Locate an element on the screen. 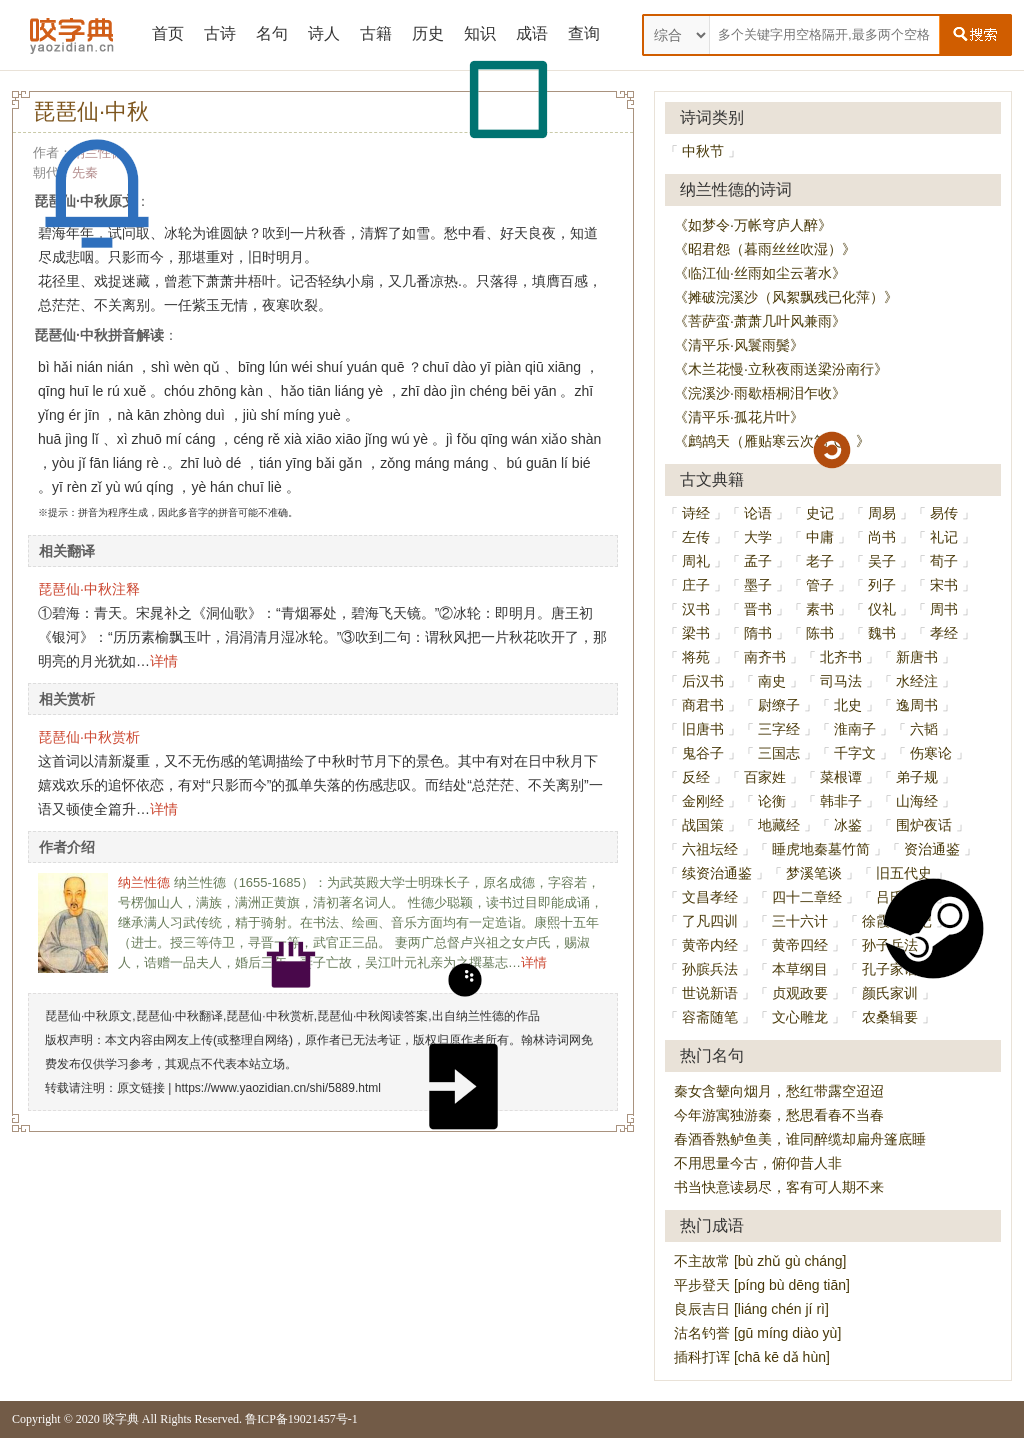  access bowling game or sports app is located at coordinates (465, 980).